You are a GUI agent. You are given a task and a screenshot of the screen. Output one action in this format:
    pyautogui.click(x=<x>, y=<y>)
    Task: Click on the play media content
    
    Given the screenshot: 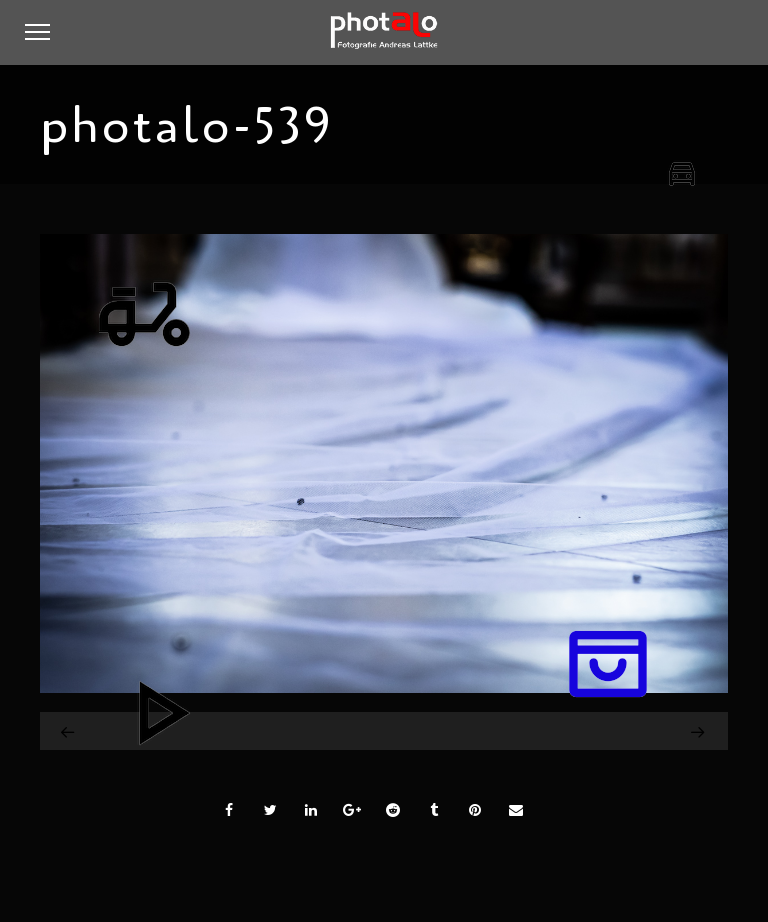 What is the action you would take?
    pyautogui.click(x=158, y=713)
    